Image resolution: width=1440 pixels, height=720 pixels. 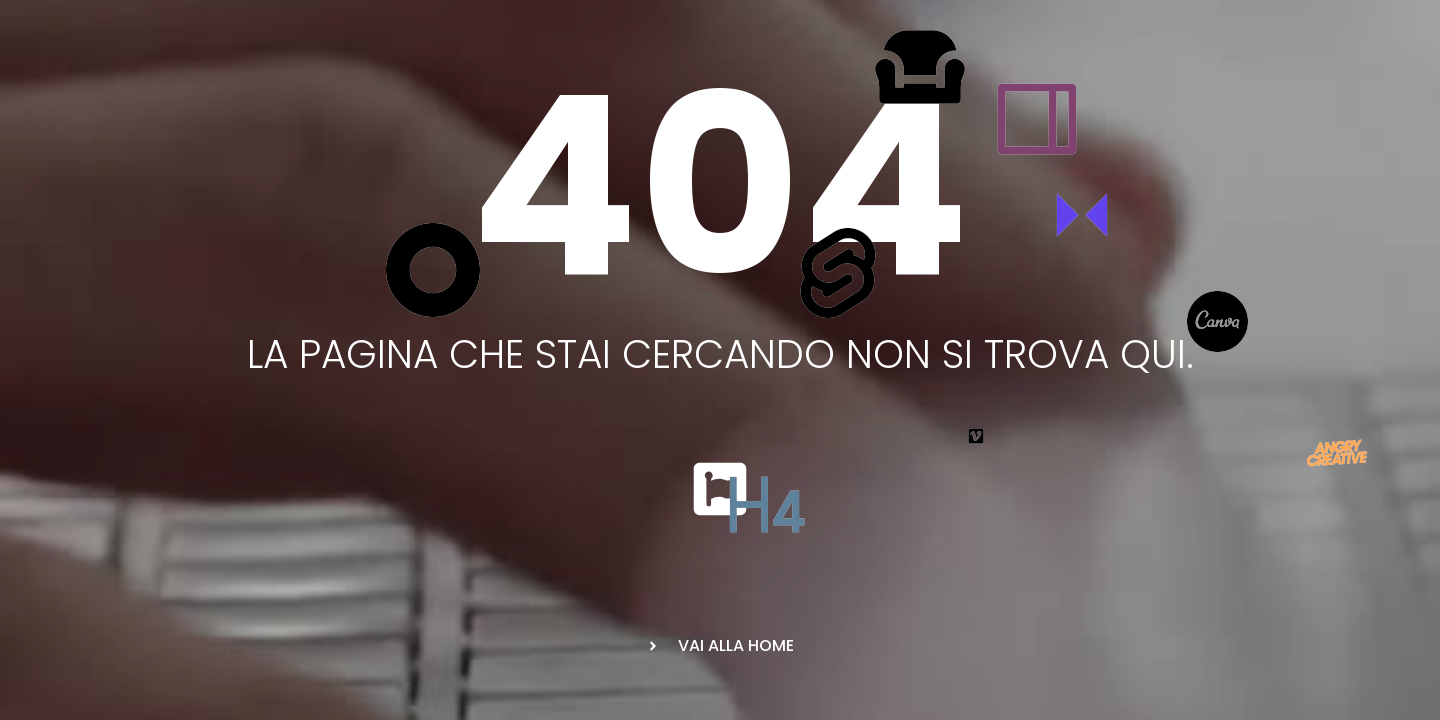 What do you see at coordinates (1082, 215) in the screenshot?
I see `collapse or contract a panel horizontally` at bounding box center [1082, 215].